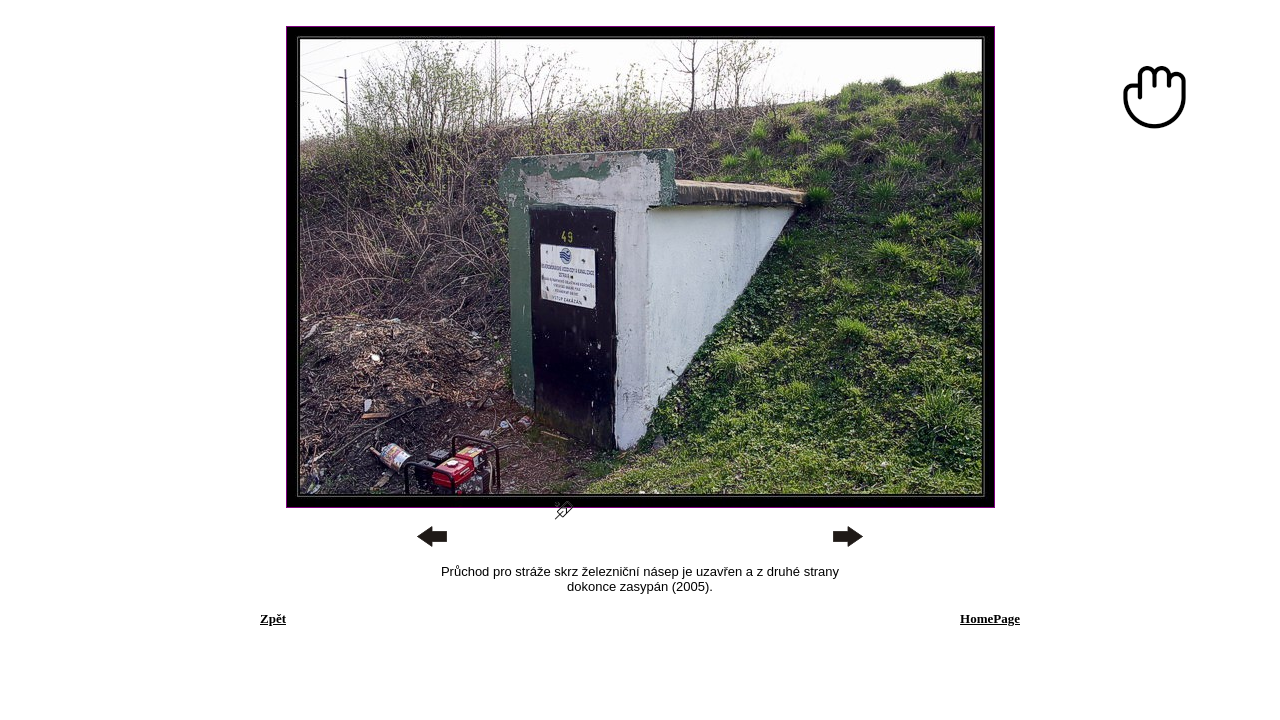  Describe the element at coordinates (1154, 88) in the screenshot. I see `drag to reorder or move an item` at that location.